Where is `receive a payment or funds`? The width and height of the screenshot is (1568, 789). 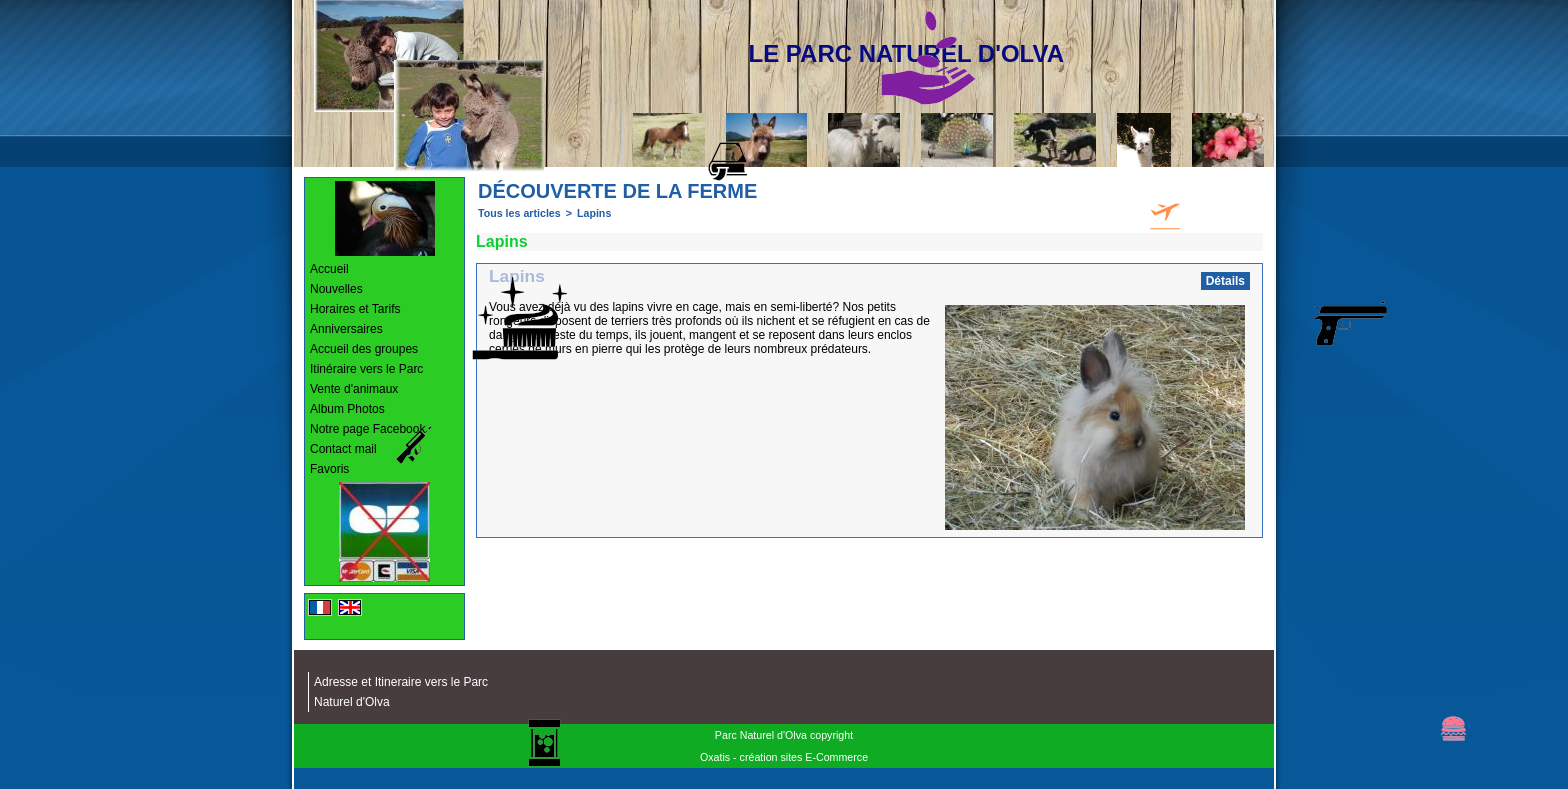
receive a payment or funds is located at coordinates (928, 57).